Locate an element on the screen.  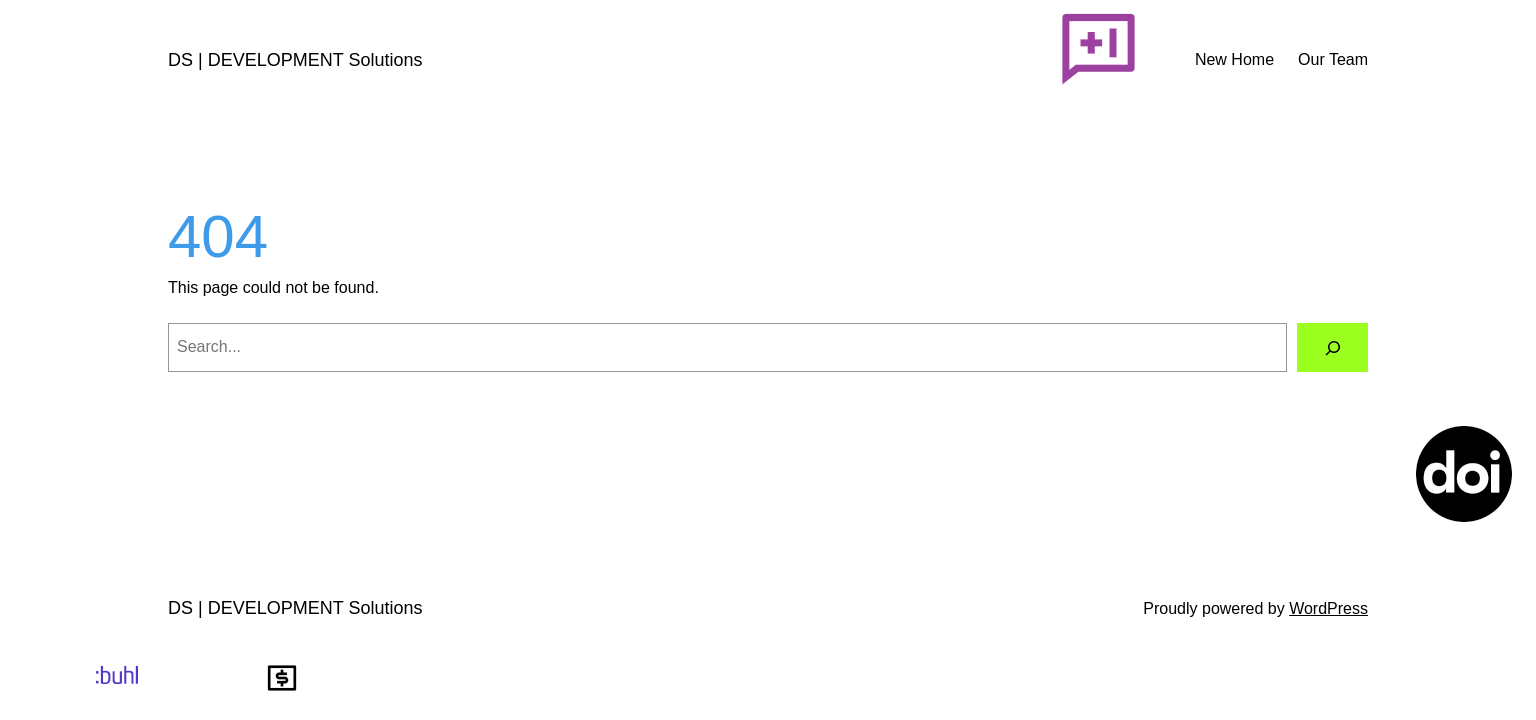
view financial transactions or payment details is located at coordinates (282, 678).